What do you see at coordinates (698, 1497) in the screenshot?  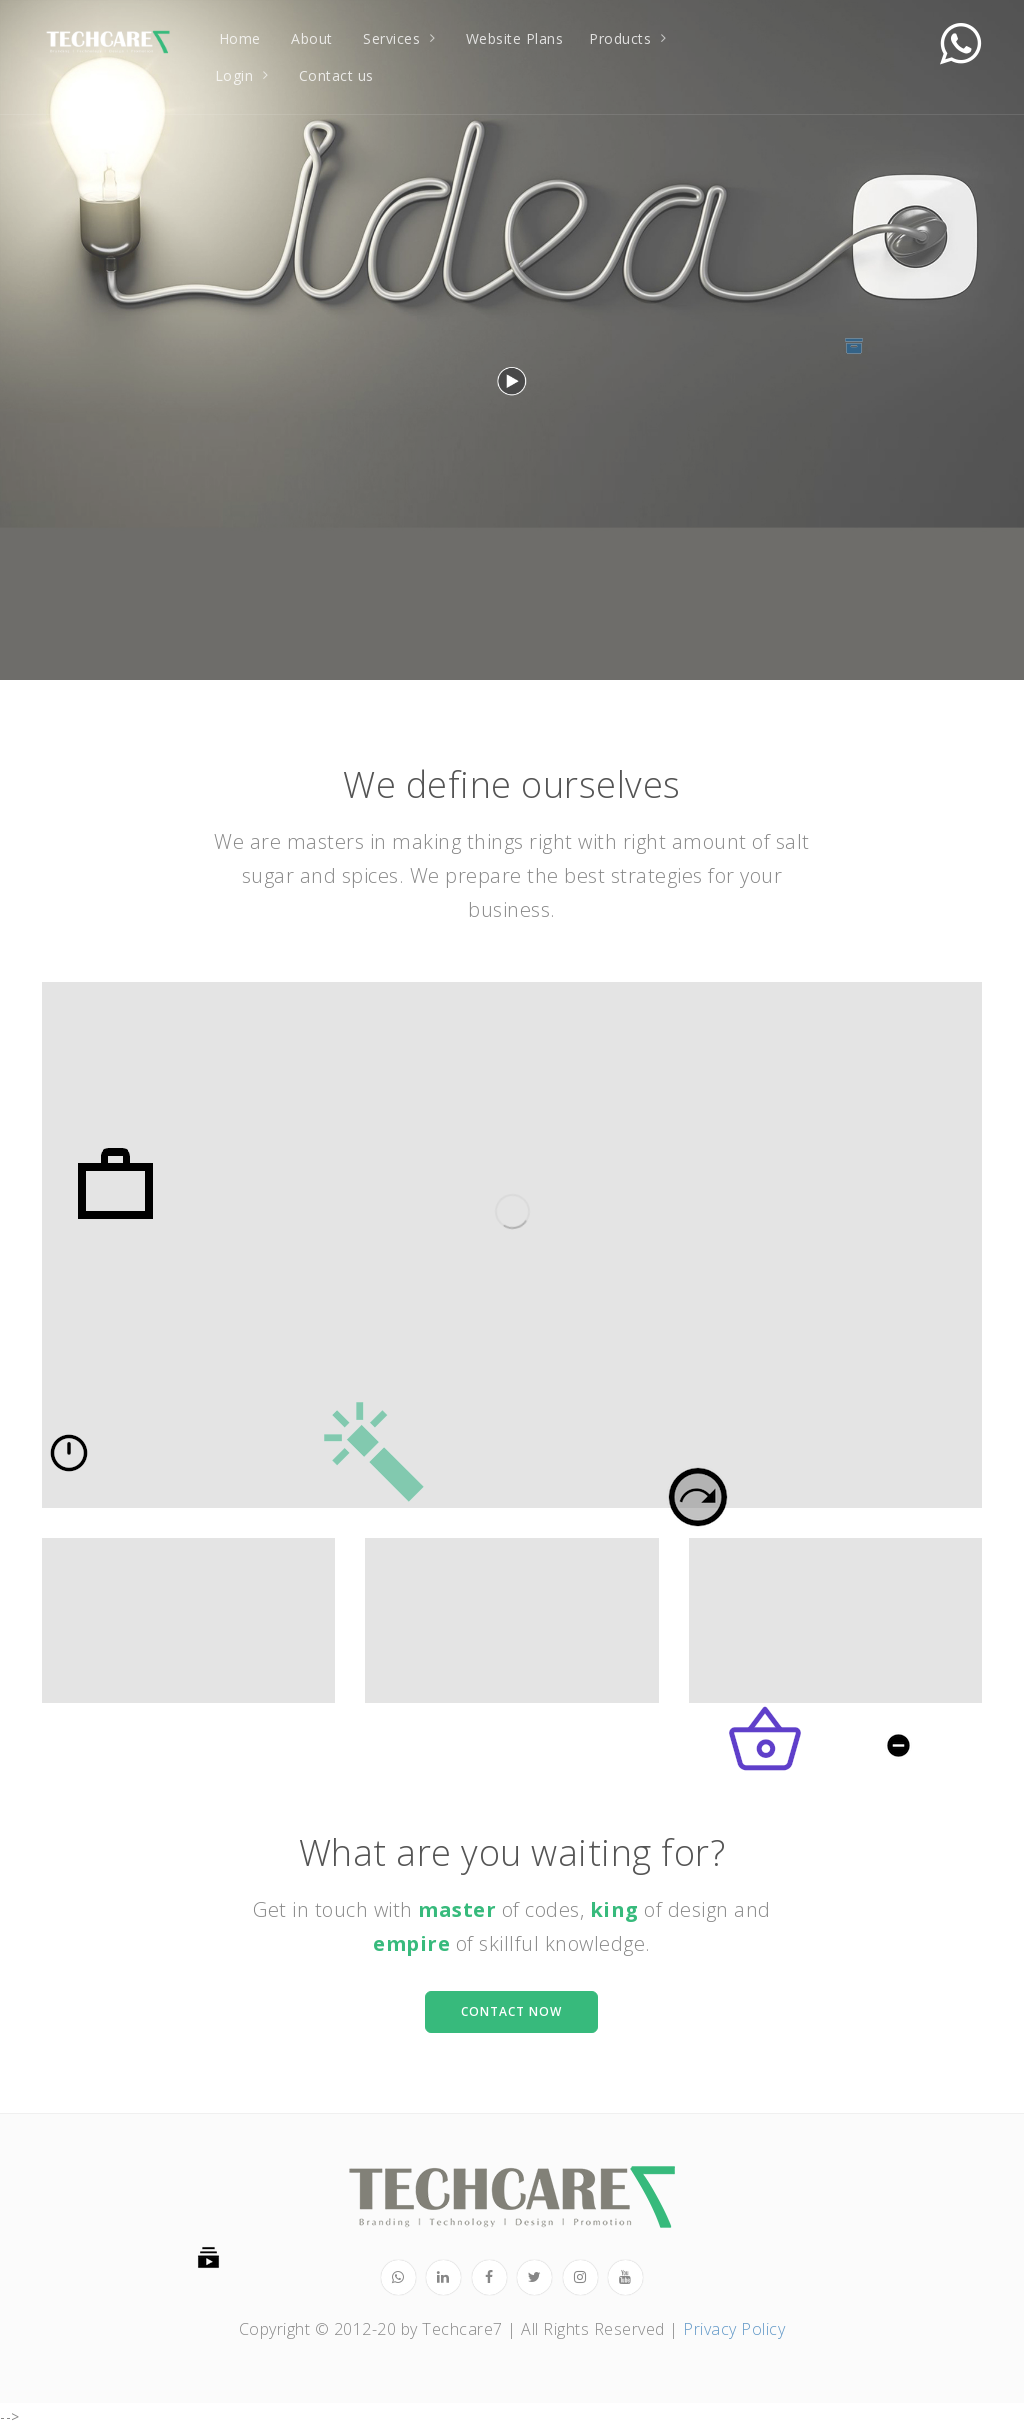 I see `skip to the next scheduled item or plan` at bounding box center [698, 1497].